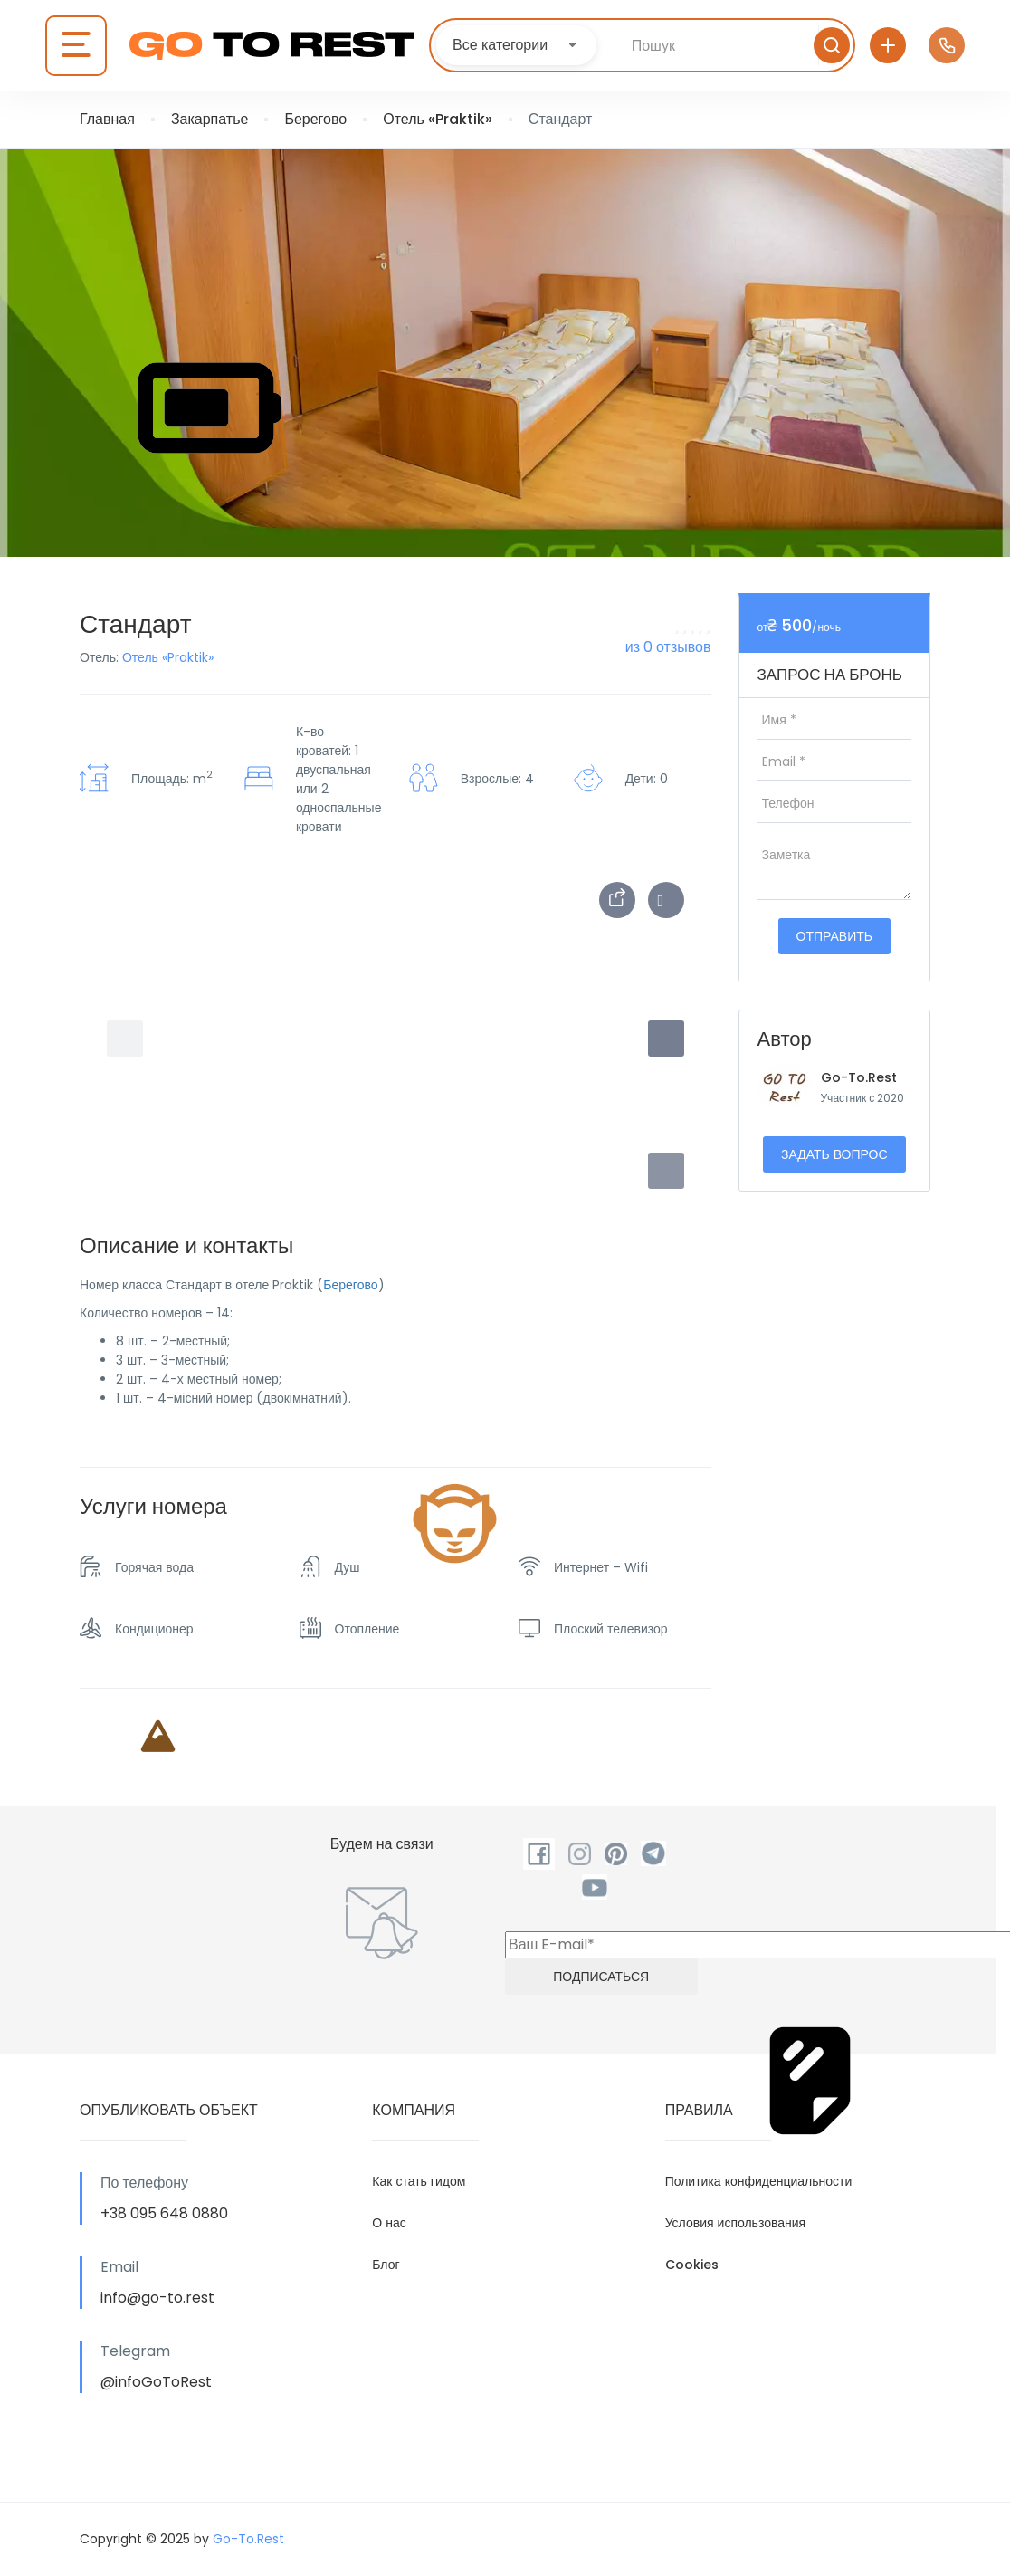  I want to click on view or access plastic sheet material, so click(810, 2081).